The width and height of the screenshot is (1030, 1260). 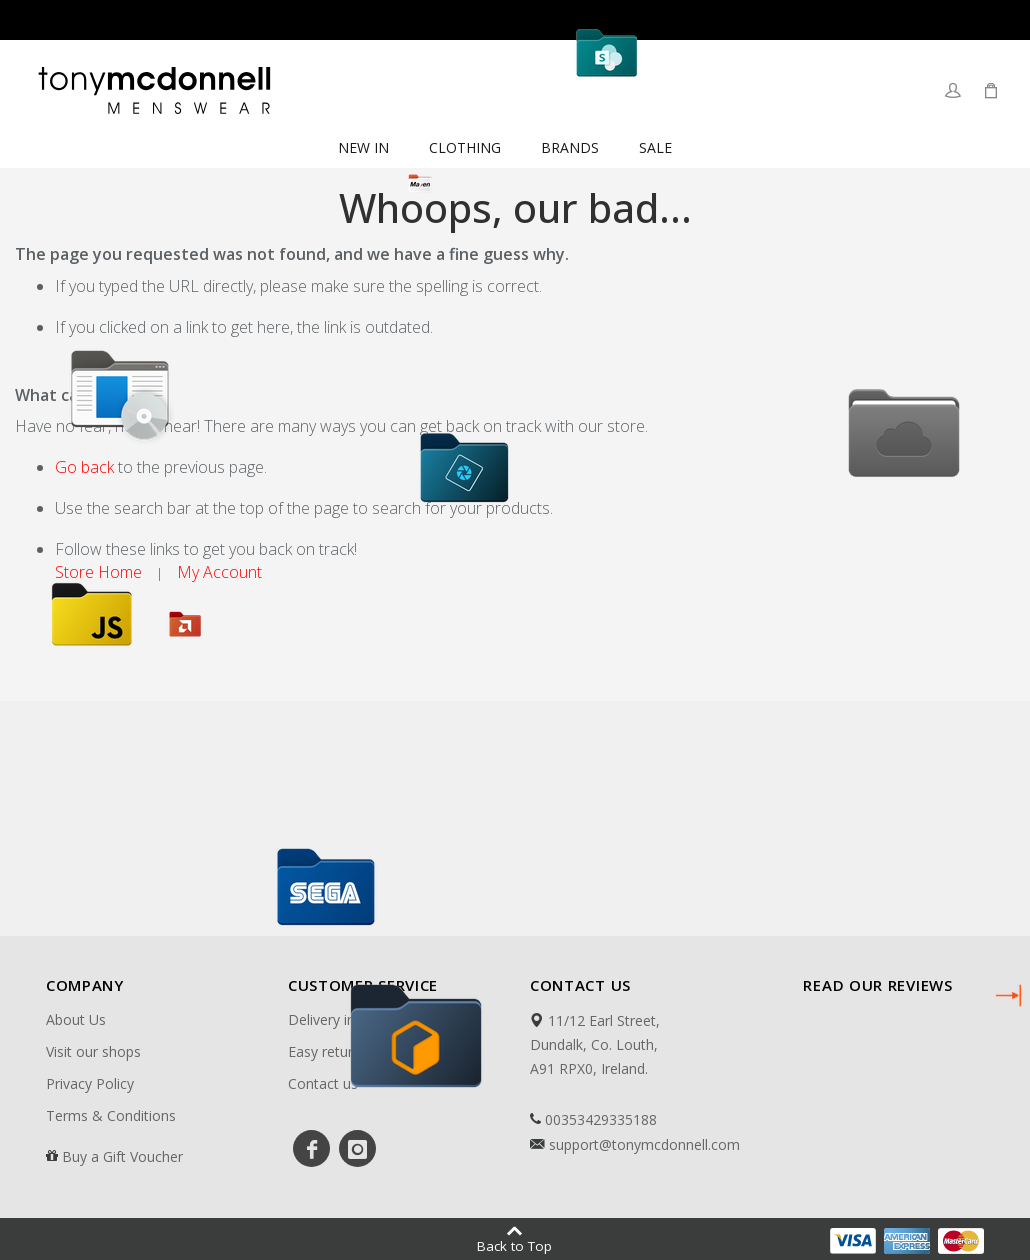 I want to click on folder containing AMD-related files or drivers, so click(x=185, y=625).